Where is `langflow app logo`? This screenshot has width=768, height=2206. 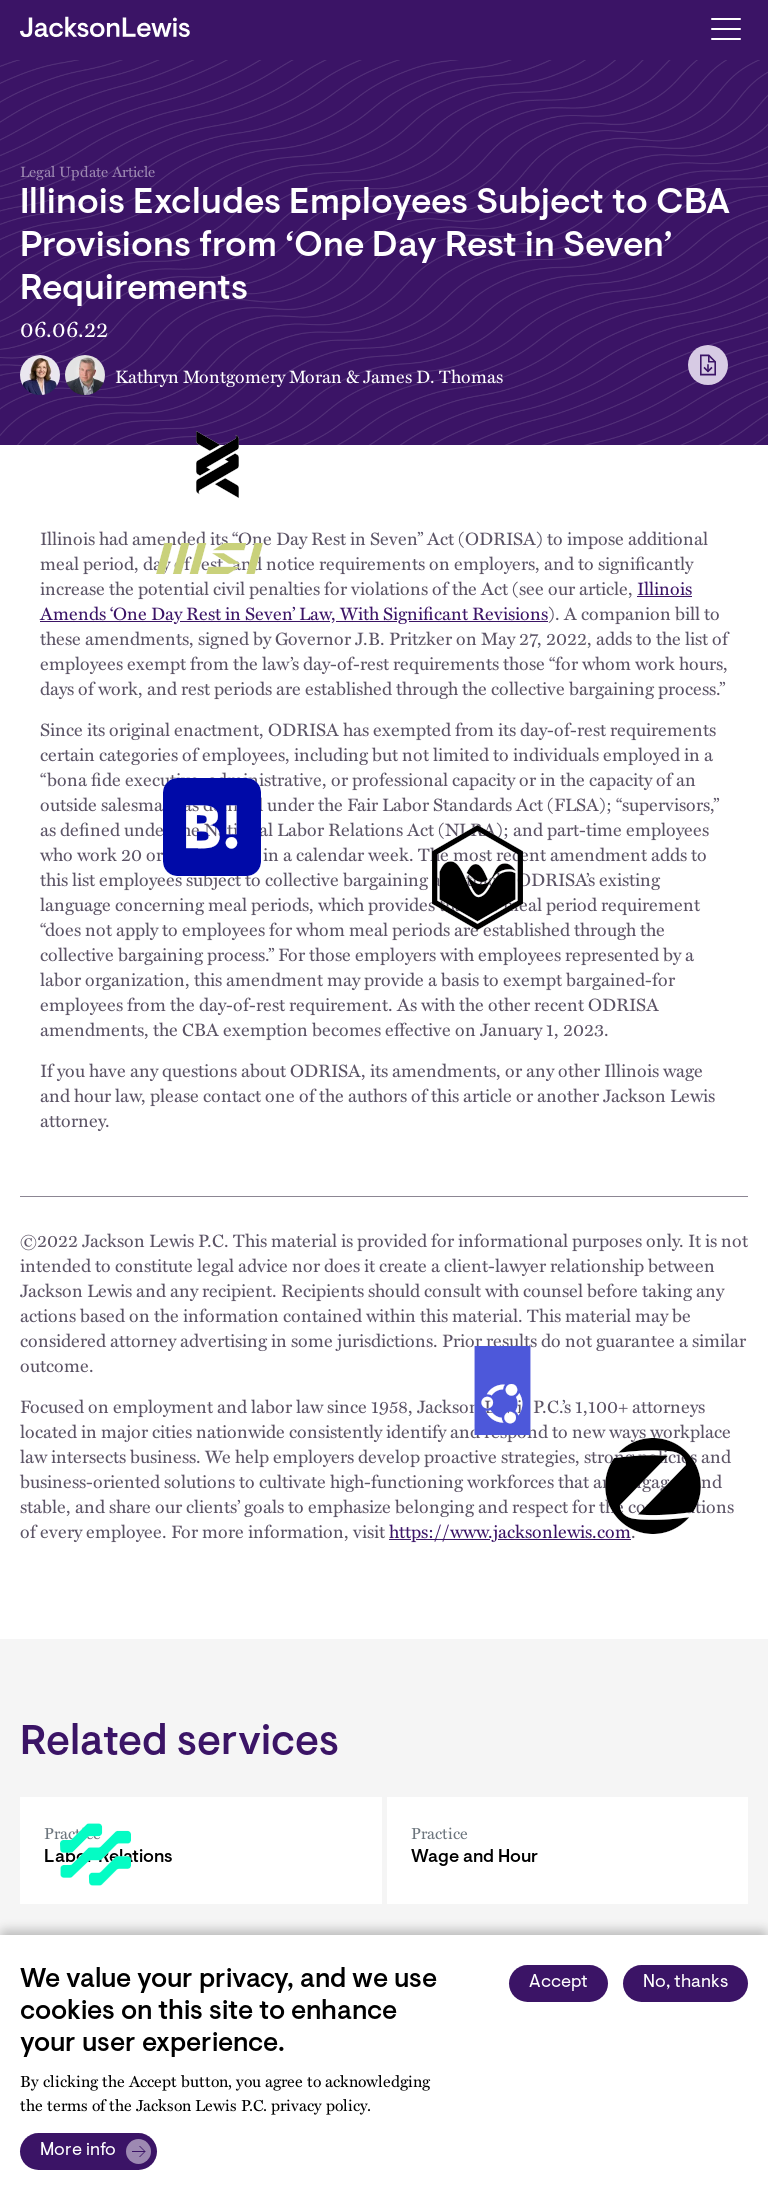 langflow app logo is located at coordinates (95, 1854).